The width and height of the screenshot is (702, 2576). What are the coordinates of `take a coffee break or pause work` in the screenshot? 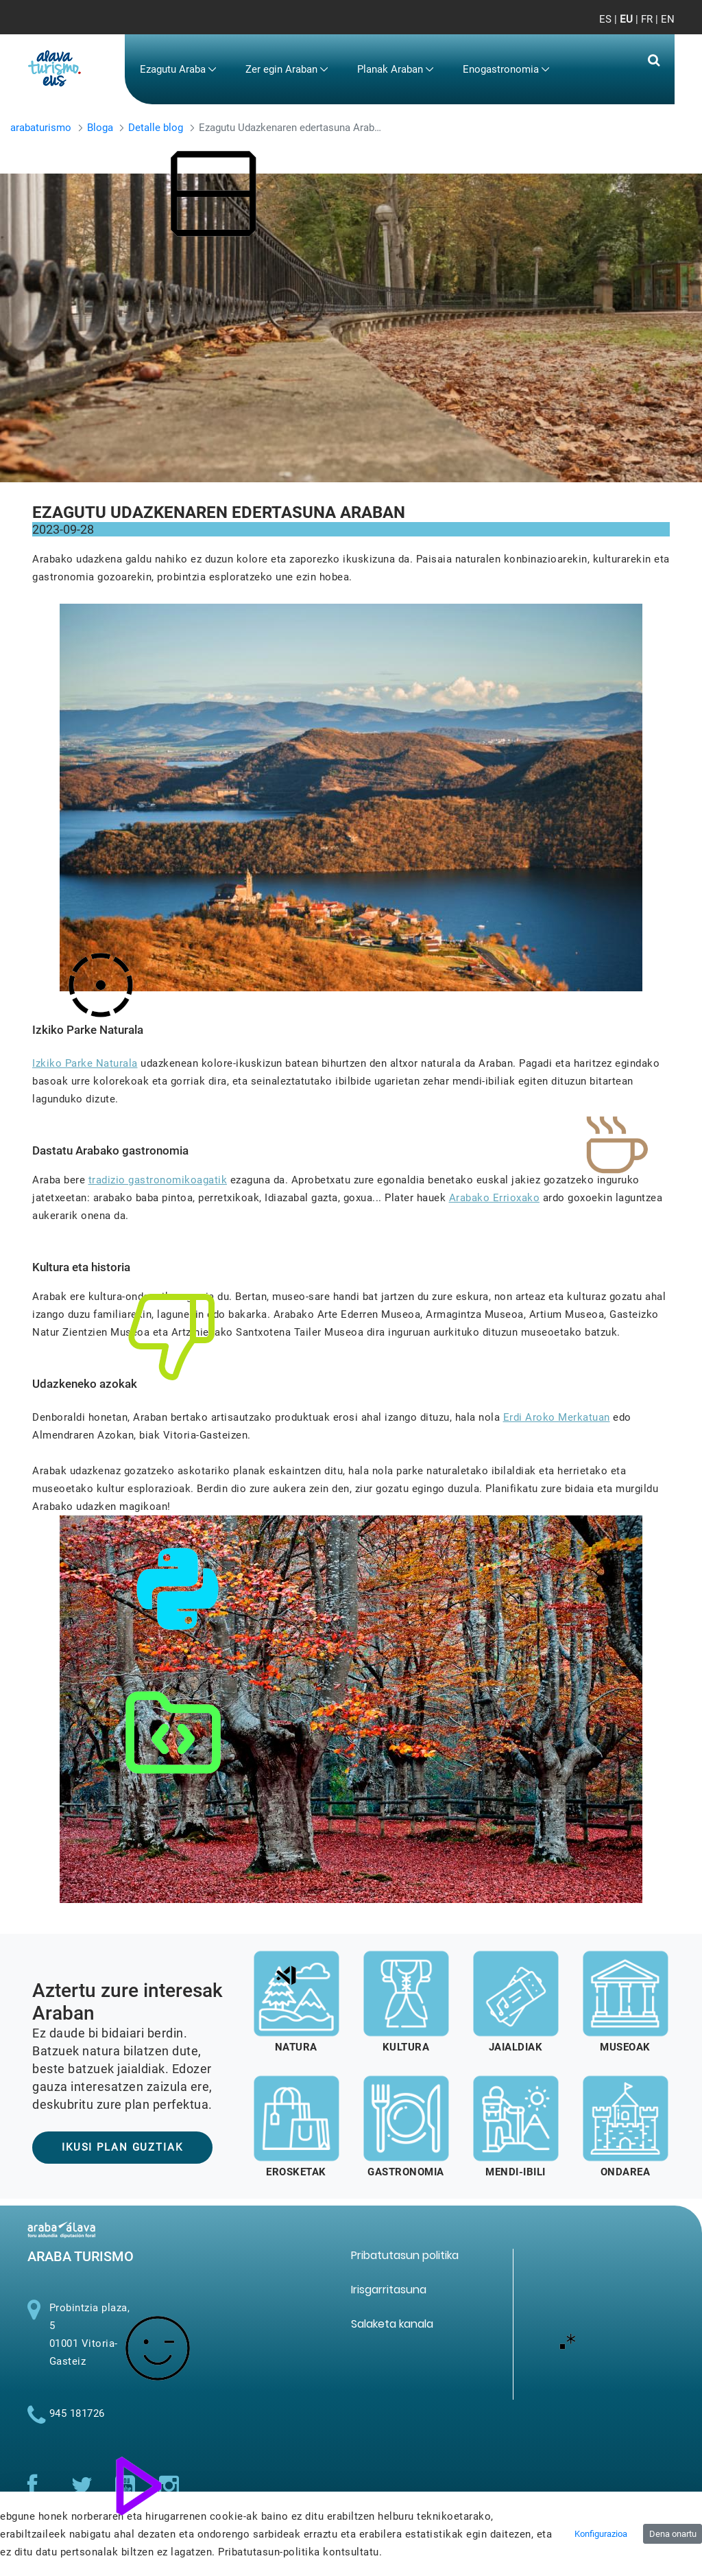 It's located at (613, 1147).